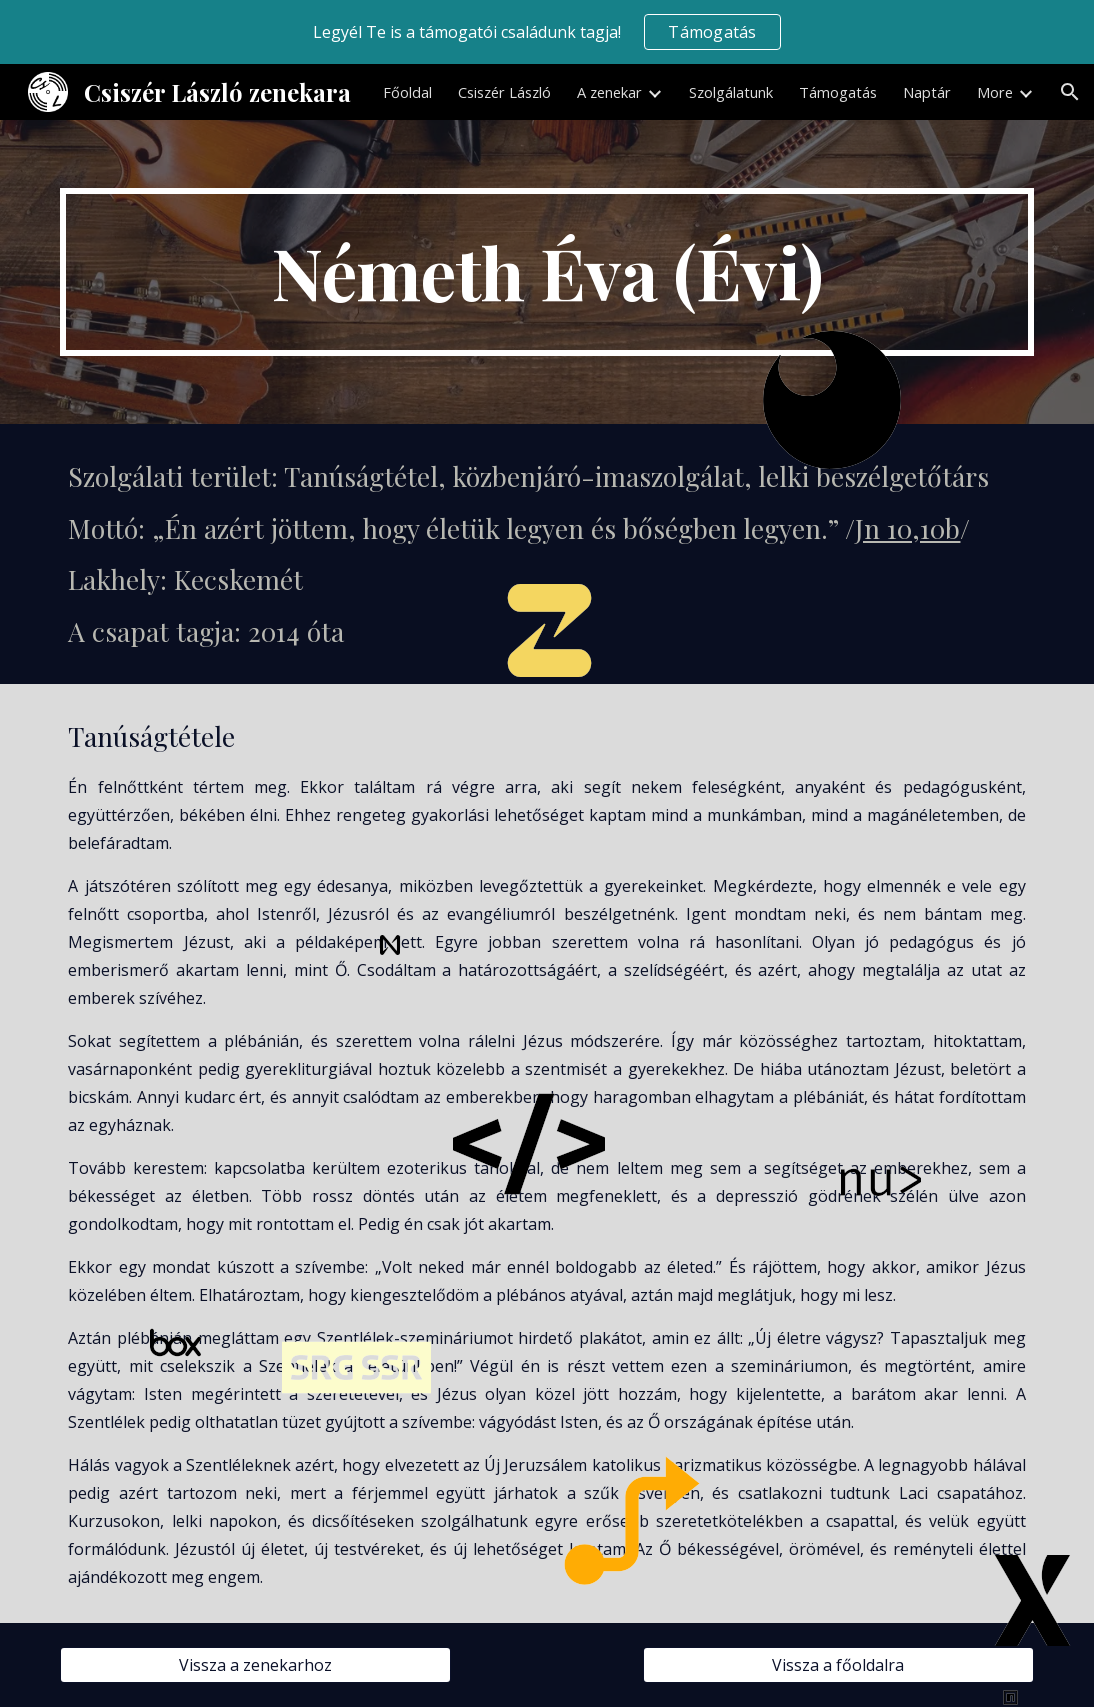  What do you see at coordinates (881, 1181) in the screenshot?
I see `nushell application logo` at bounding box center [881, 1181].